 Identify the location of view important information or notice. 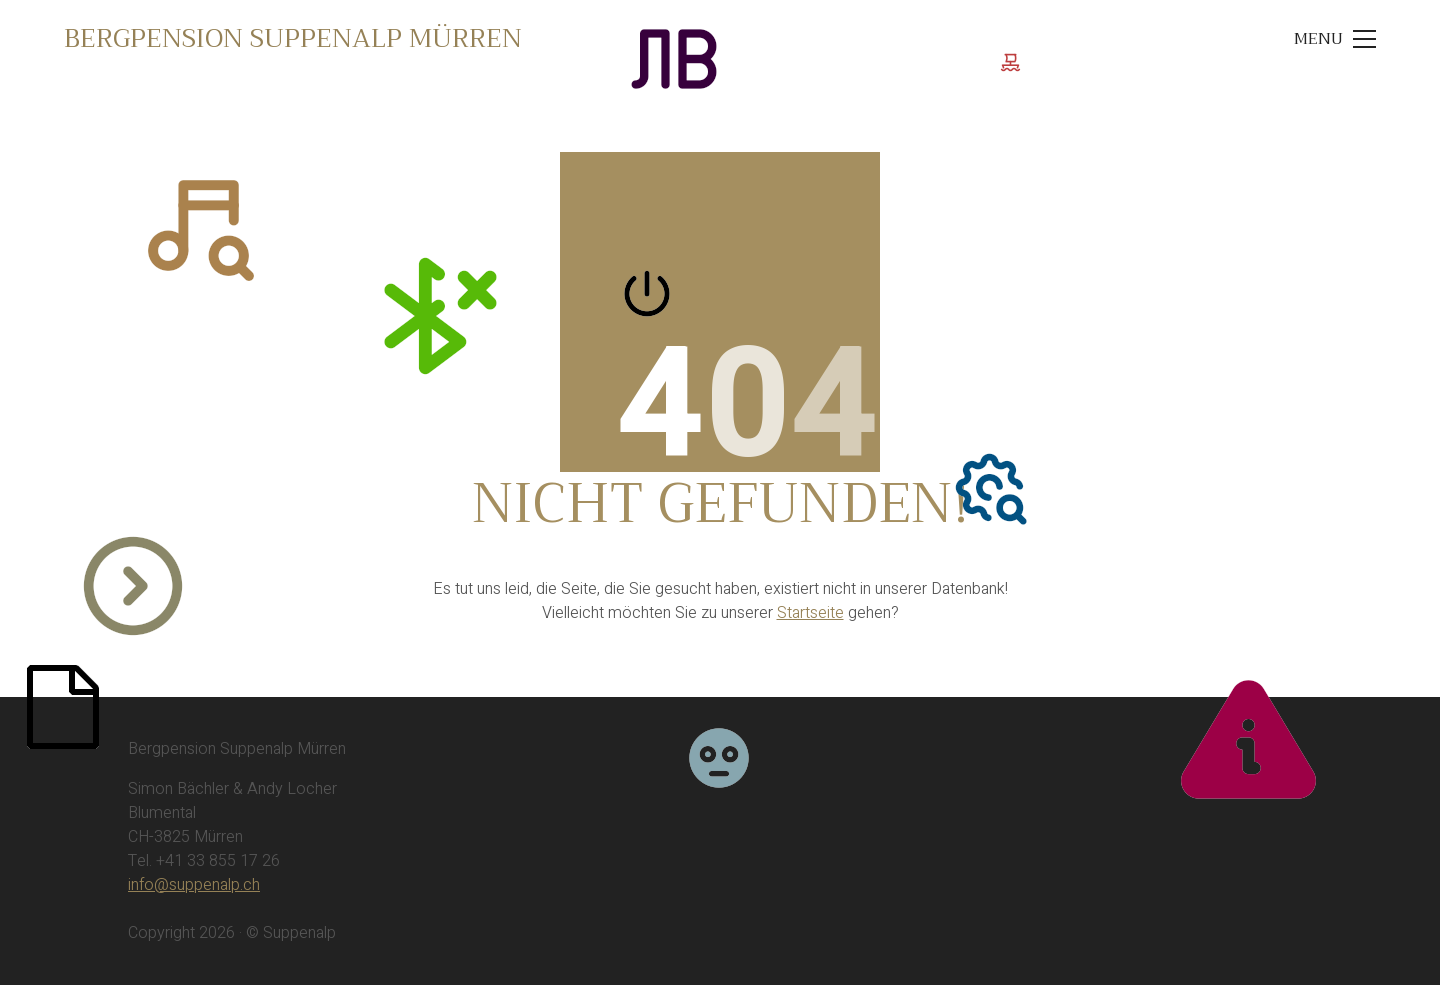
(1248, 743).